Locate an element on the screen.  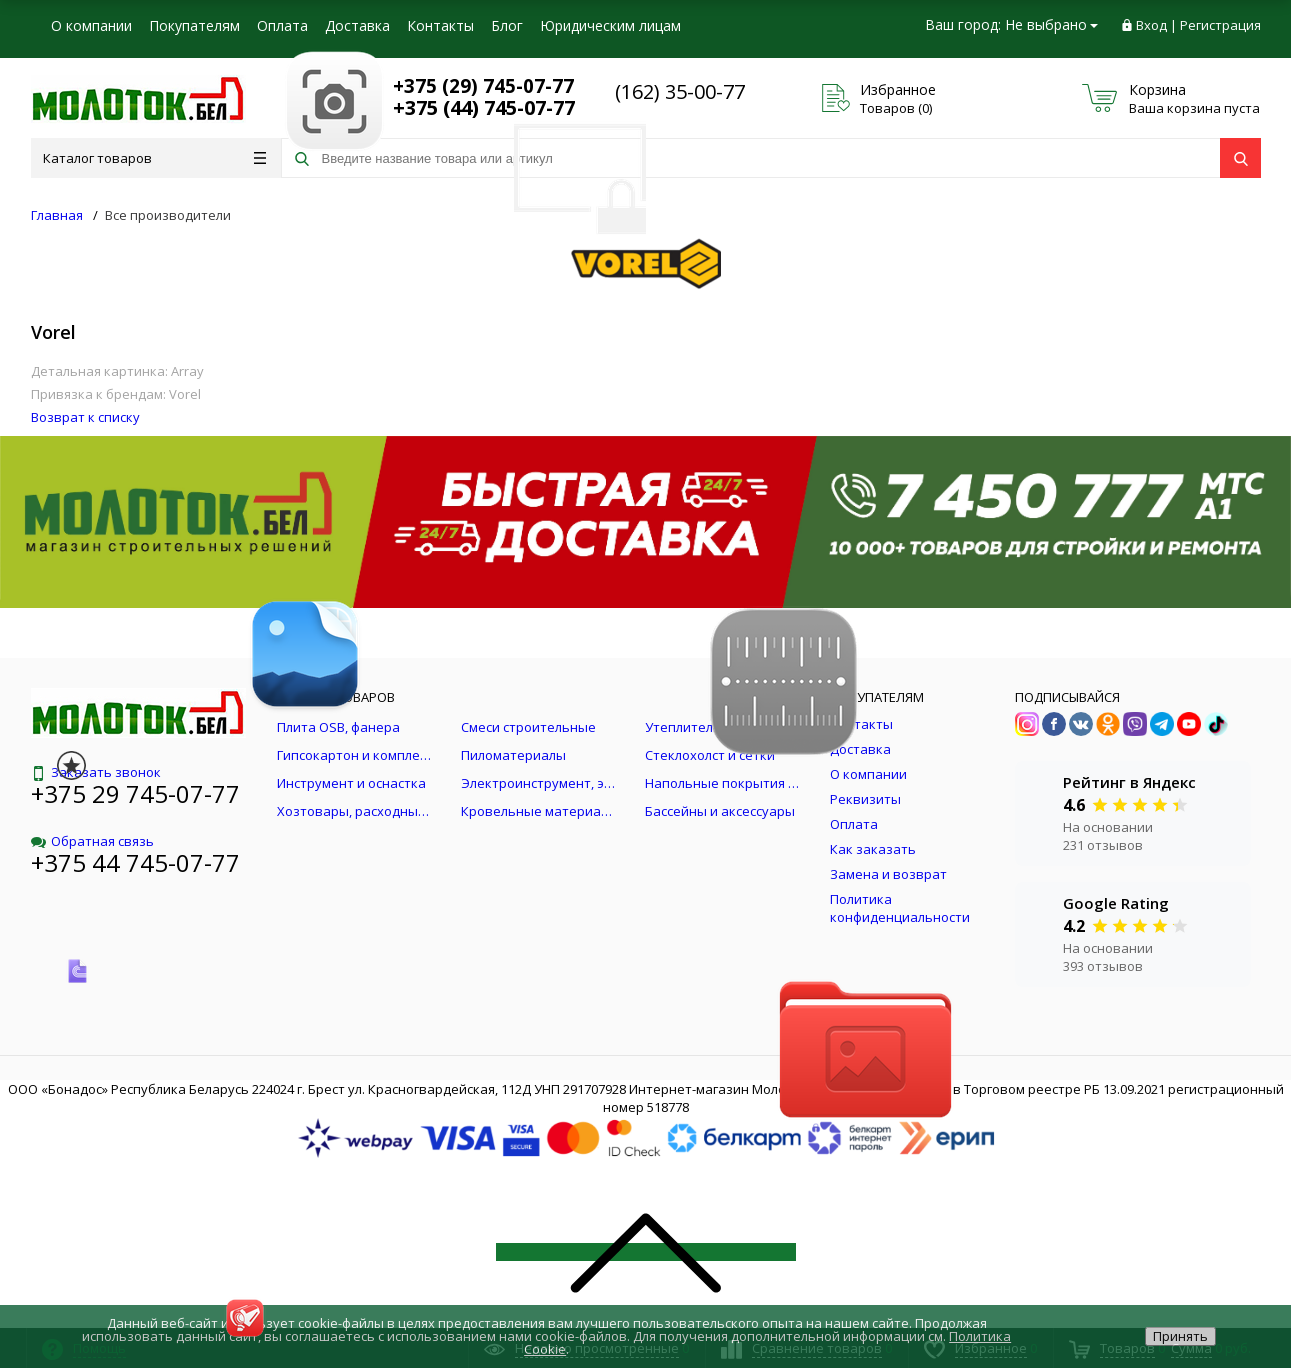
open the screenshot capture tool is located at coordinates (334, 101).